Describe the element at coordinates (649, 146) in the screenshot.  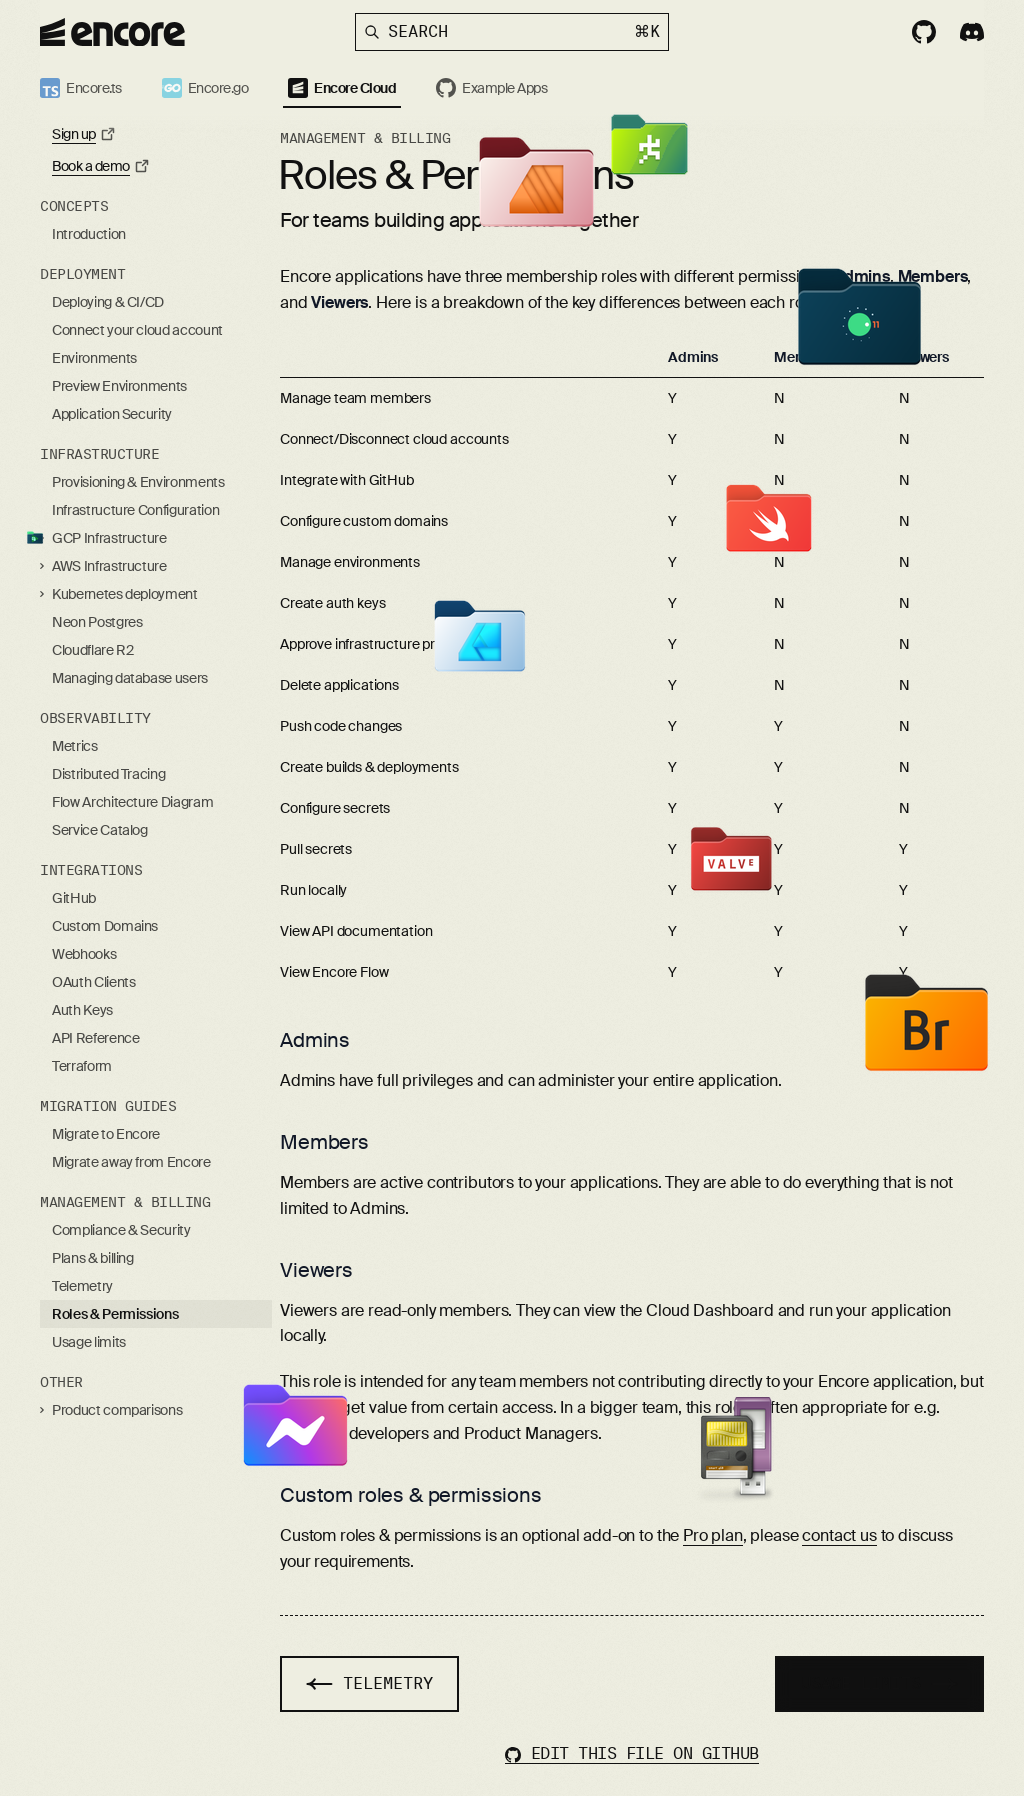
I see `open your GameJolt games folder` at that location.